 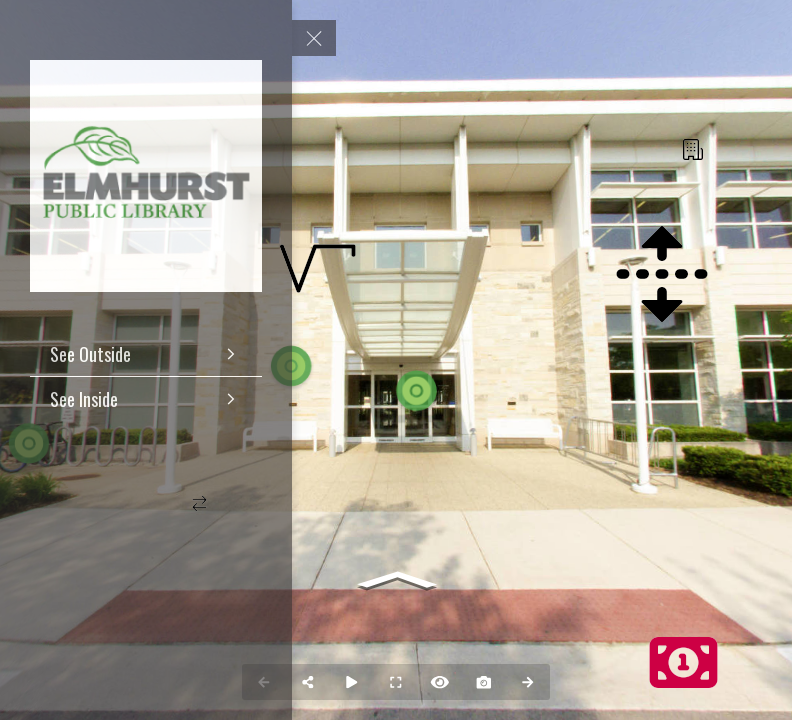 I want to click on view organization or team settings, so click(x=693, y=150).